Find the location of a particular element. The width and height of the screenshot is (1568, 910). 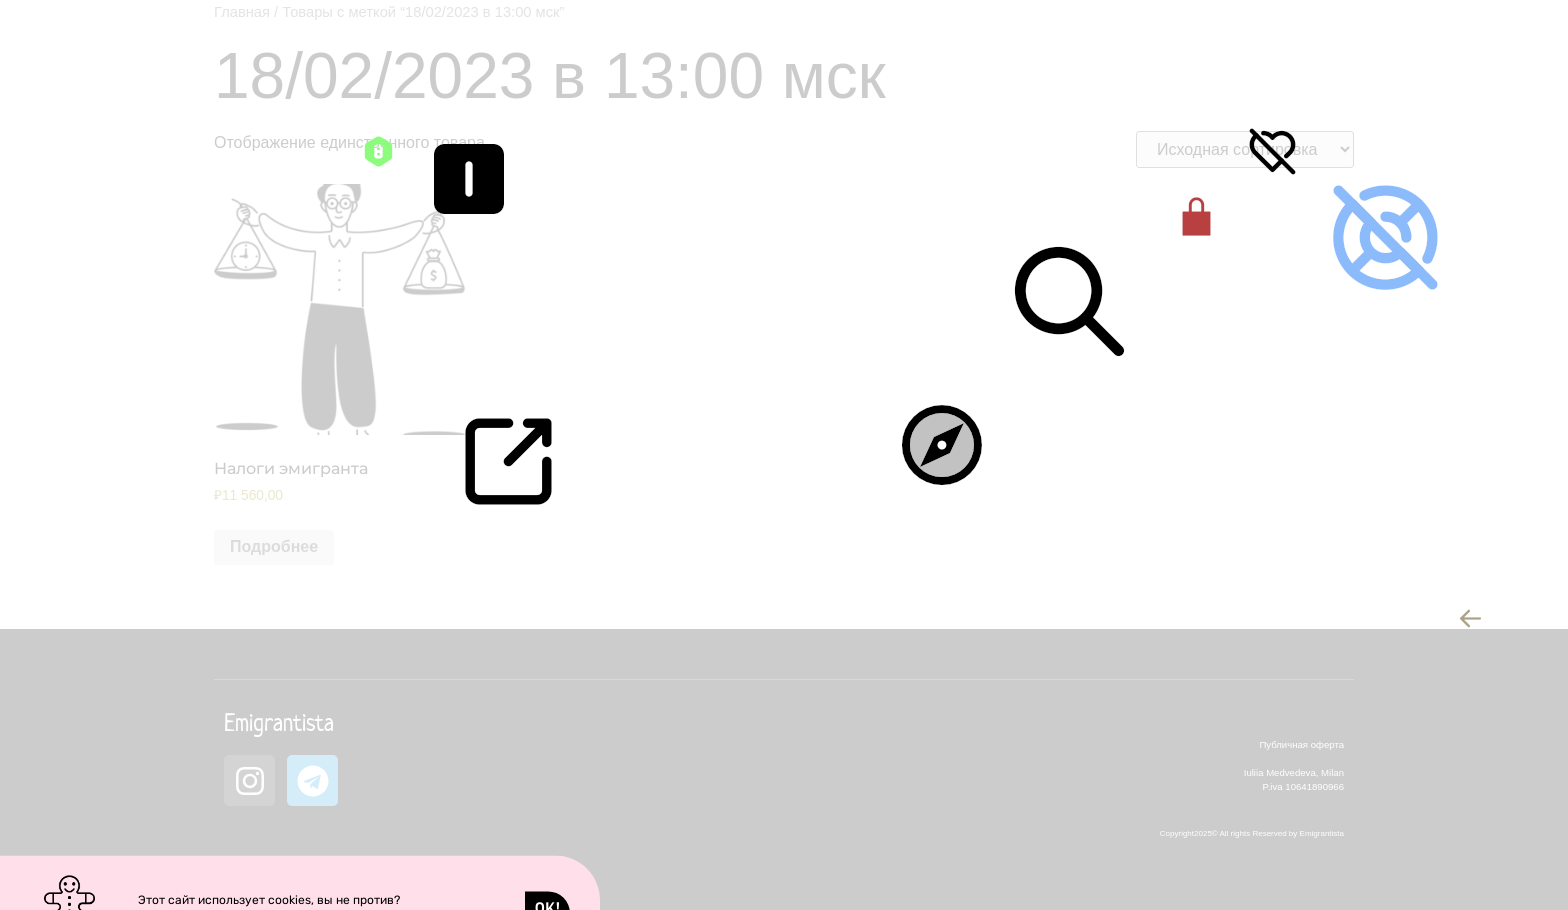

go back to the previous screen is located at coordinates (1470, 618).